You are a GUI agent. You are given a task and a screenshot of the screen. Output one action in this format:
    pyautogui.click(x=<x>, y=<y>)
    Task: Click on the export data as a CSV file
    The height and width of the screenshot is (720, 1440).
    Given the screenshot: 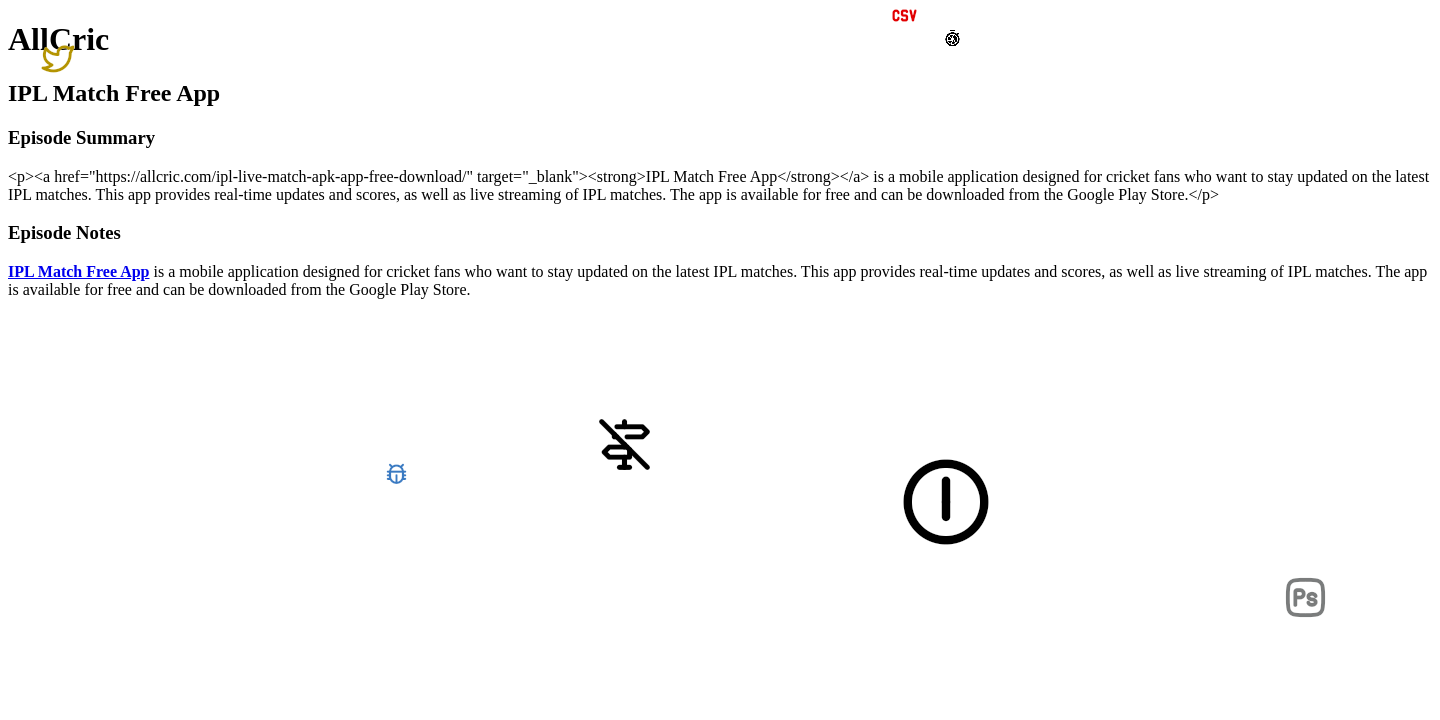 What is the action you would take?
    pyautogui.click(x=904, y=15)
    